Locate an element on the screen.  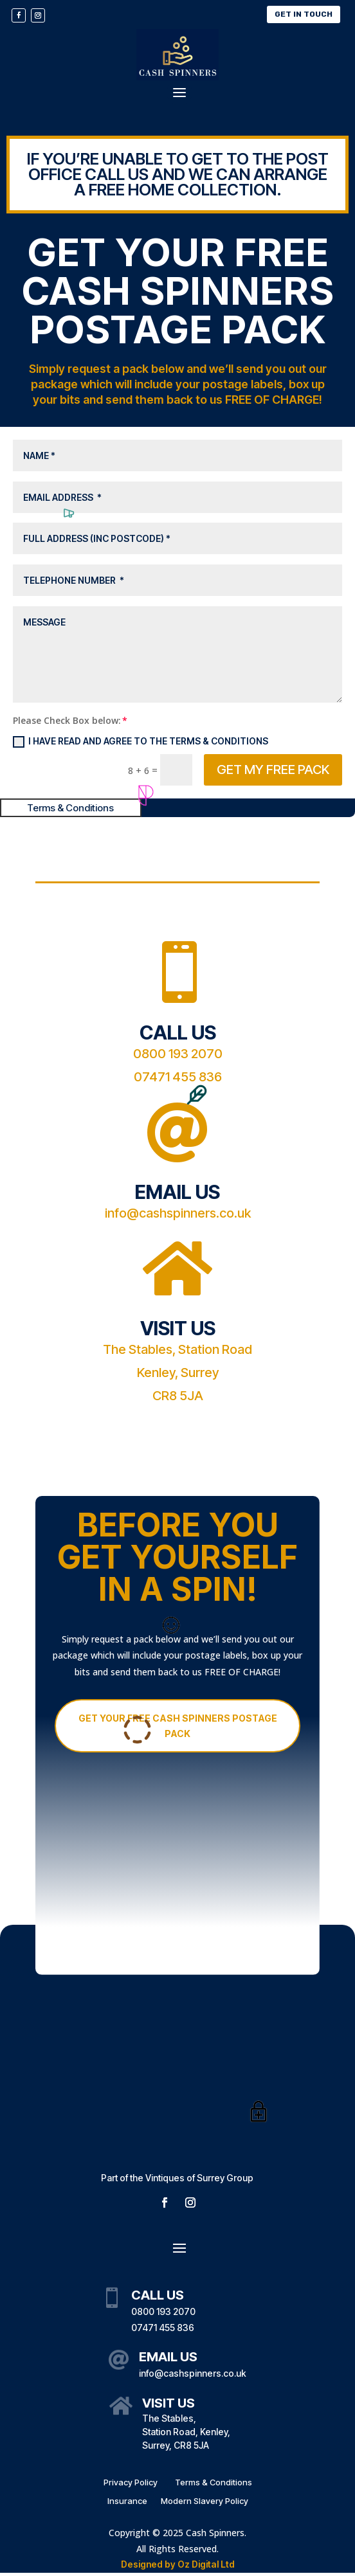
indicates loading or processing in progress is located at coordinates (137, 1729).